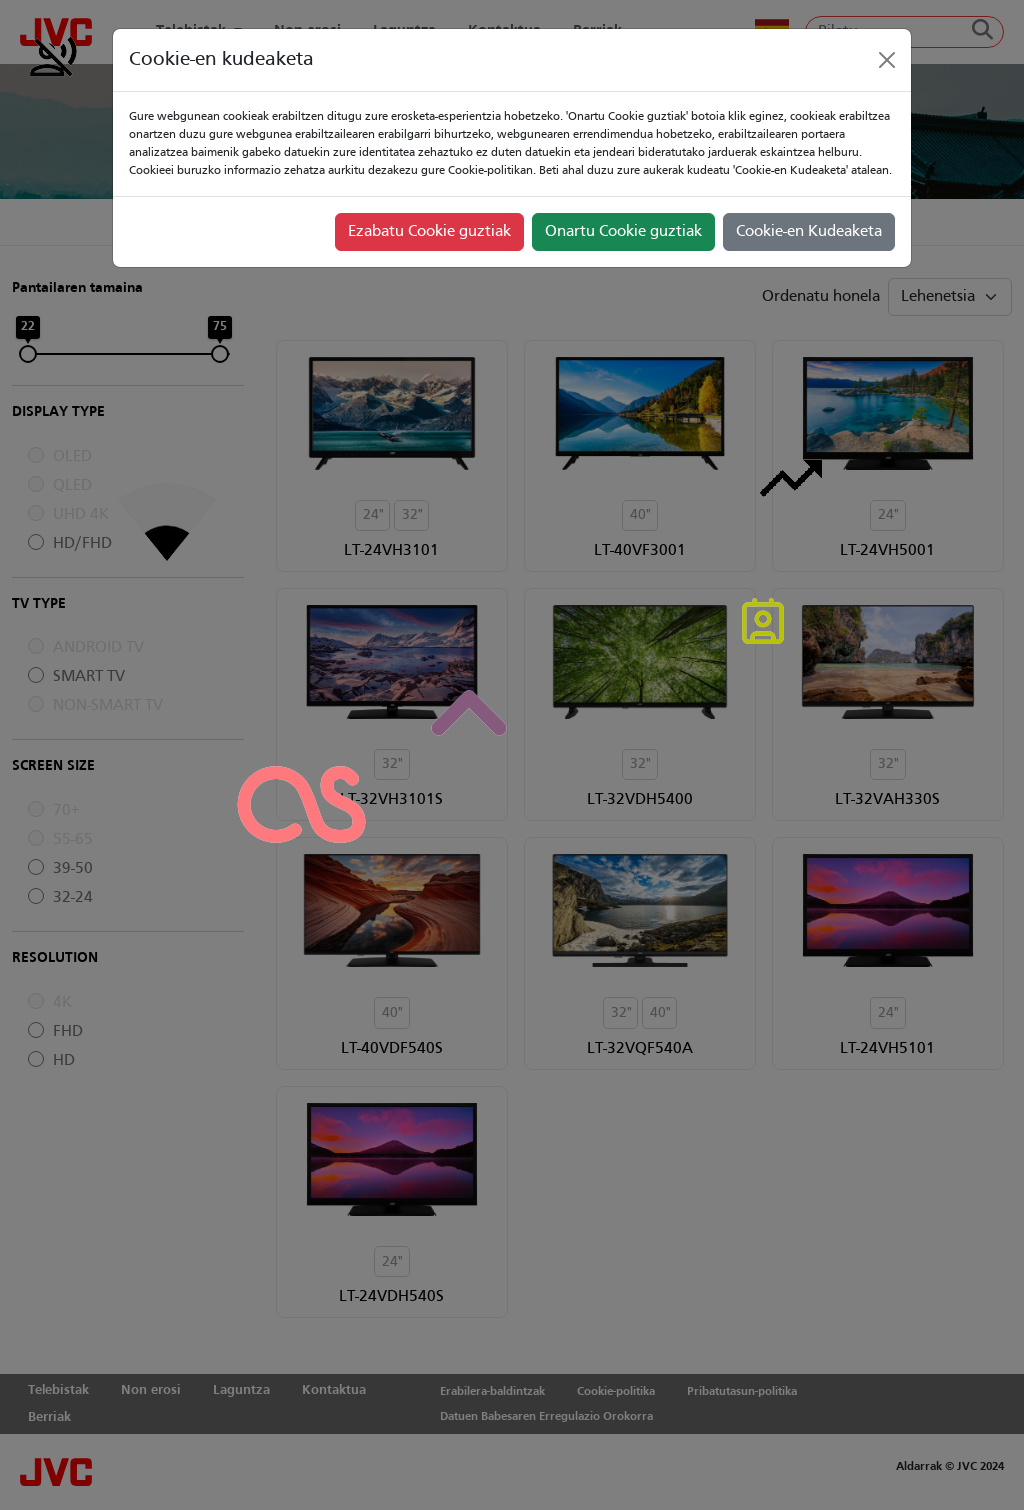 The image size is (1024, 1510). What do you see at coordinates (790, 478) in the screenshot?
I see `view trending or popular content` at bounding box center [790, 478].